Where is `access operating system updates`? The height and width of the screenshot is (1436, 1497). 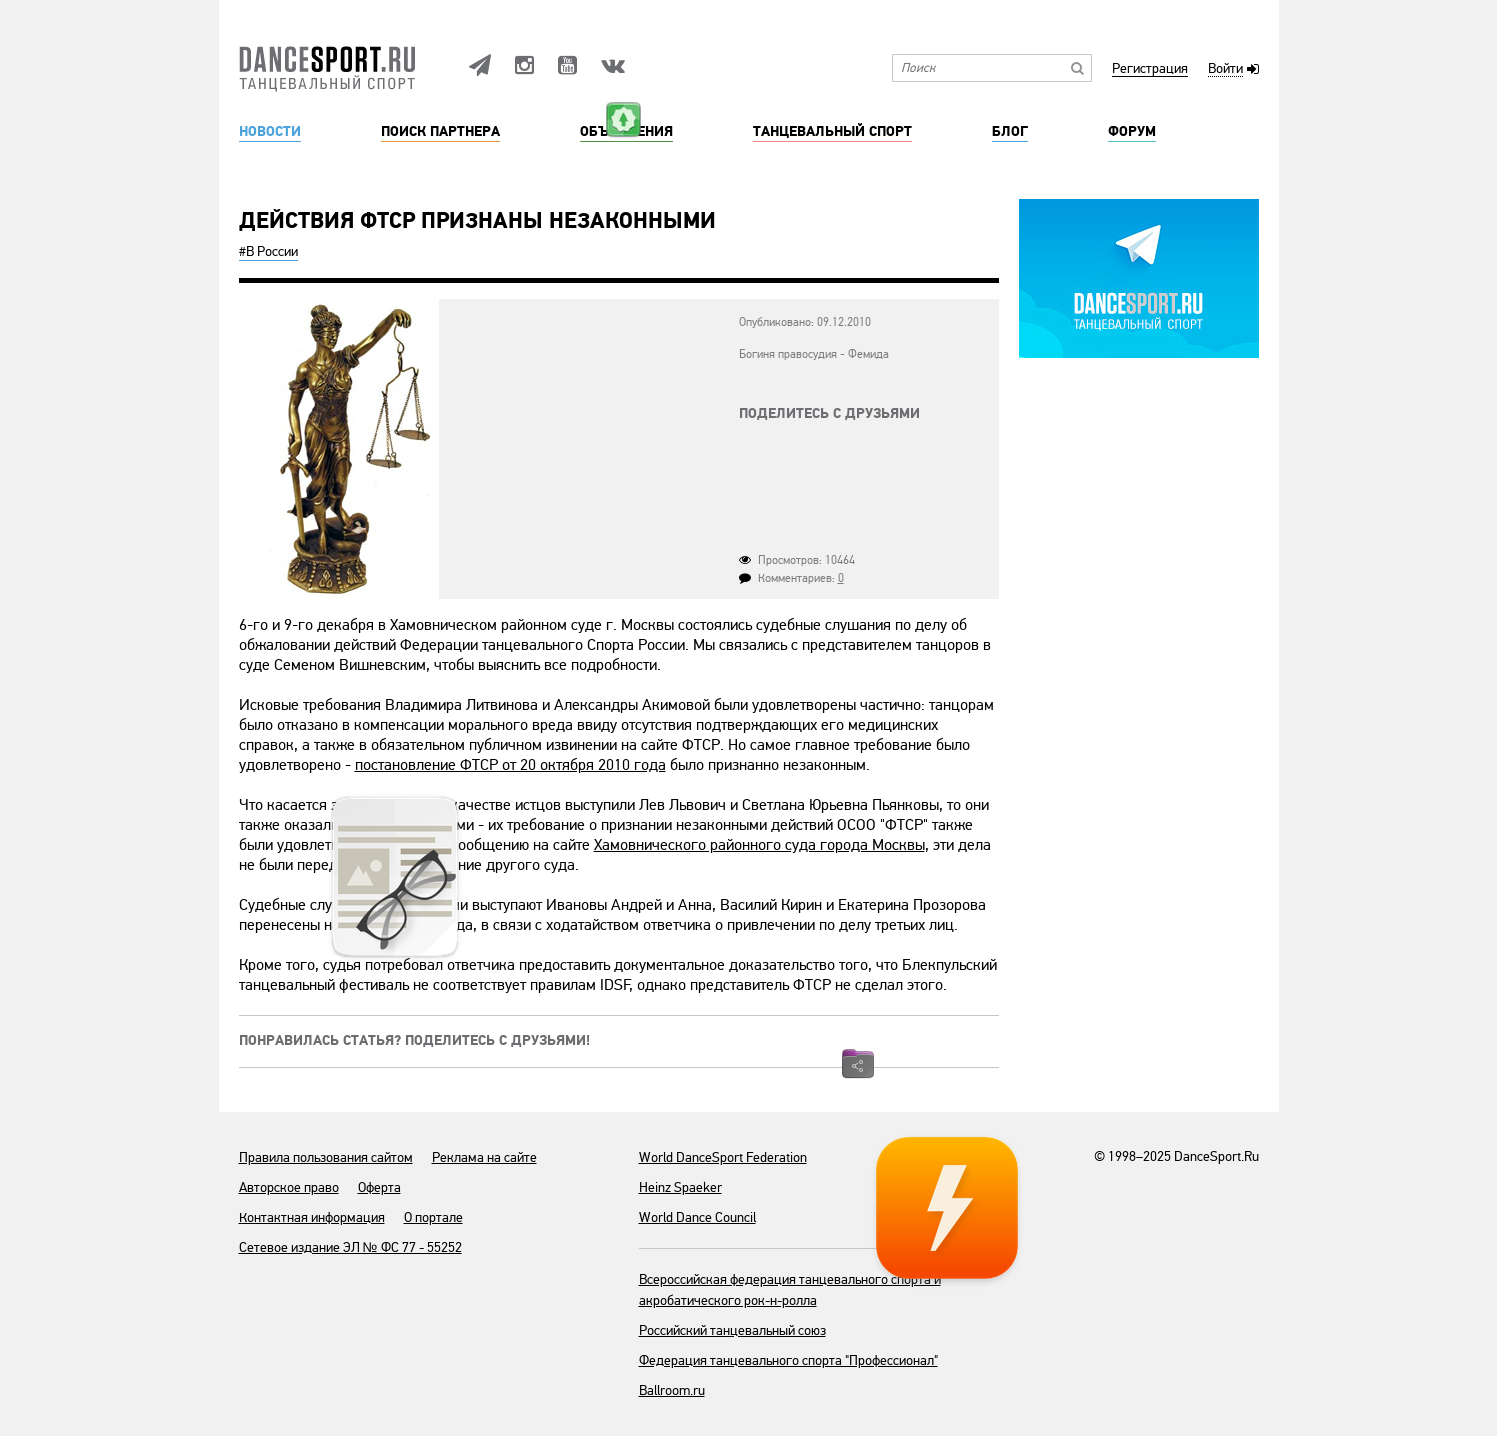
access operating system updates is located at coordinates (623, 119).